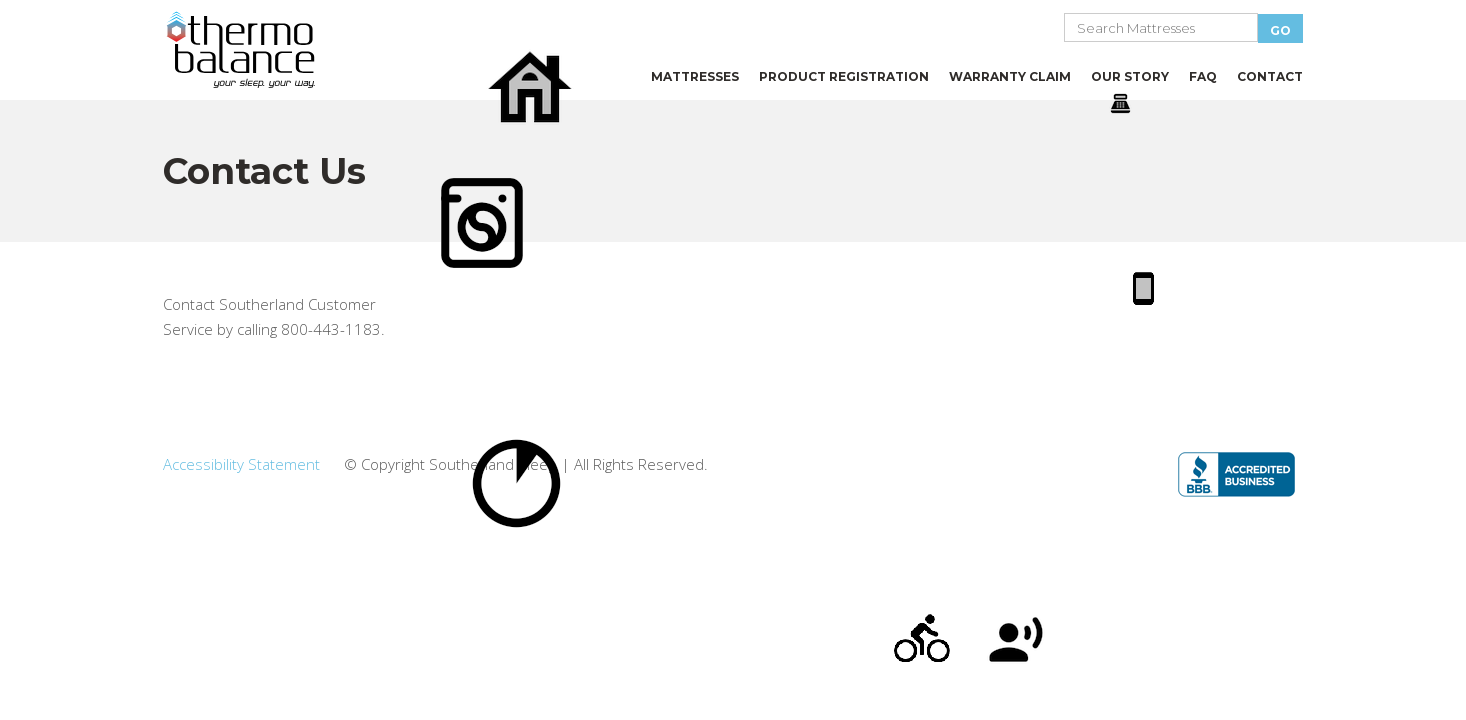  What do you see at coordinates (530, 89) in the screenshot?
I see `navigate to home screen` at bounding box center [530, 89].